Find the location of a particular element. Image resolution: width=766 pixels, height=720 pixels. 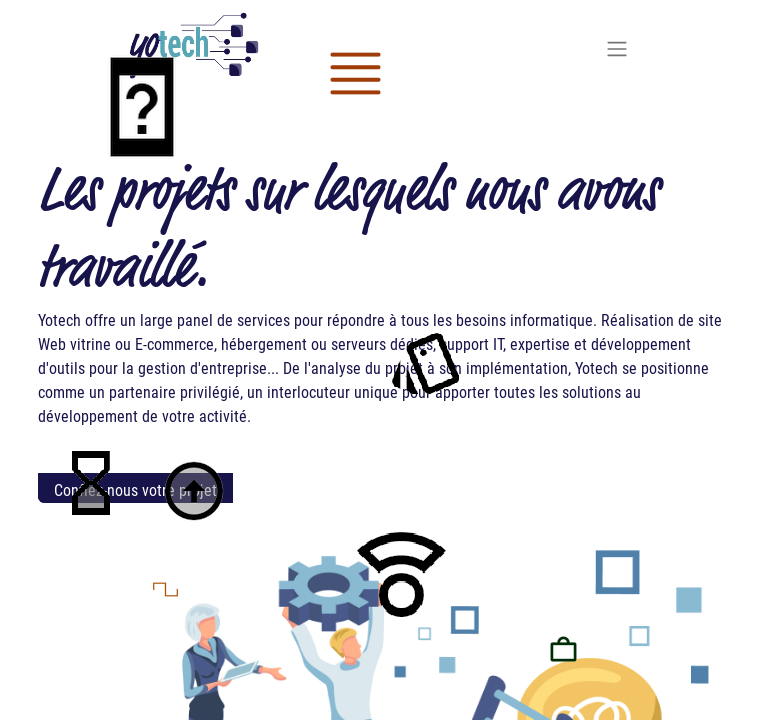

upload a file or content is located at coordinates (194, 491).